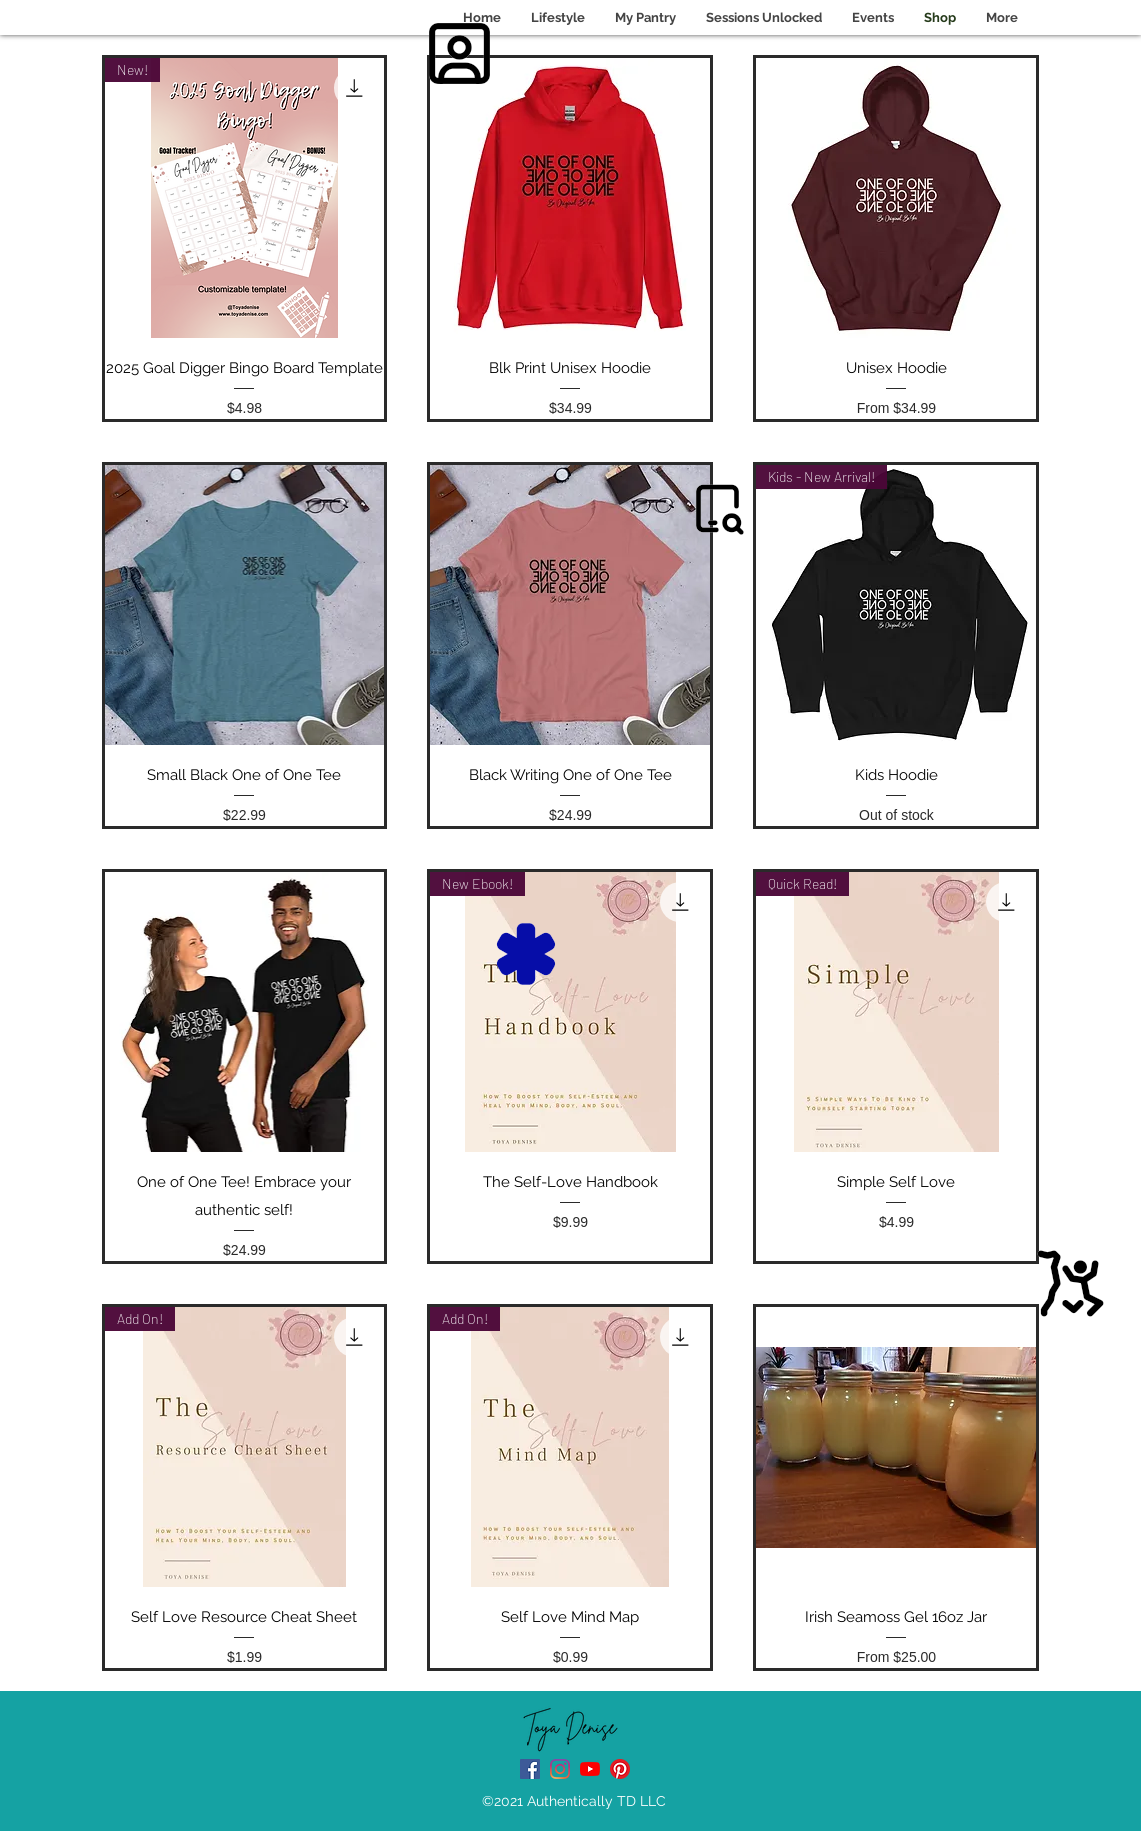 The height and width of the screenshot is (1831, 1141). What do you see at coordinates (1070, 1283) in the screenshot?
I see `cliff jumping or adventure activity` at bounding box center [1070, 1283].